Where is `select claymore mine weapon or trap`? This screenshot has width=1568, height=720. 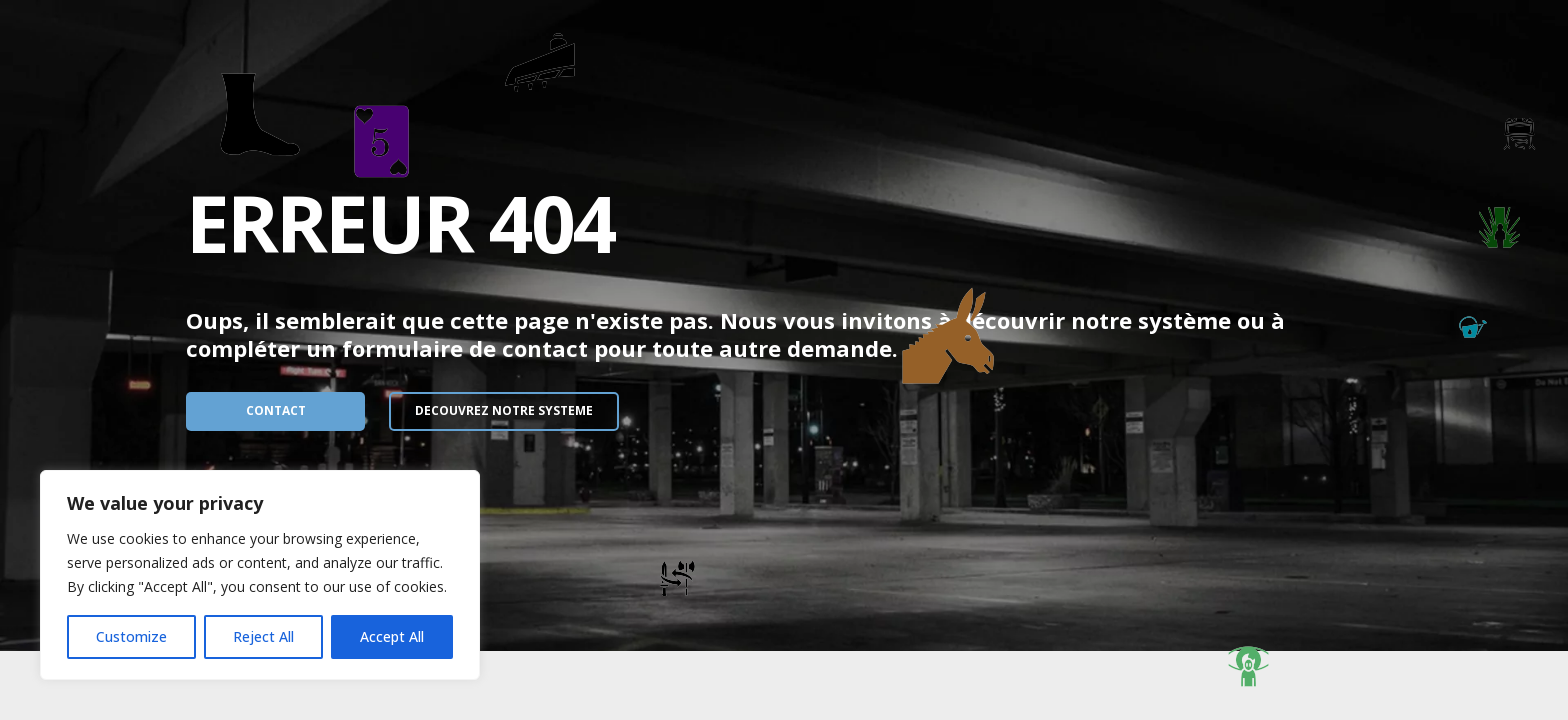 select claymore mine weapon or trap is located at coordinates (1519, 133).